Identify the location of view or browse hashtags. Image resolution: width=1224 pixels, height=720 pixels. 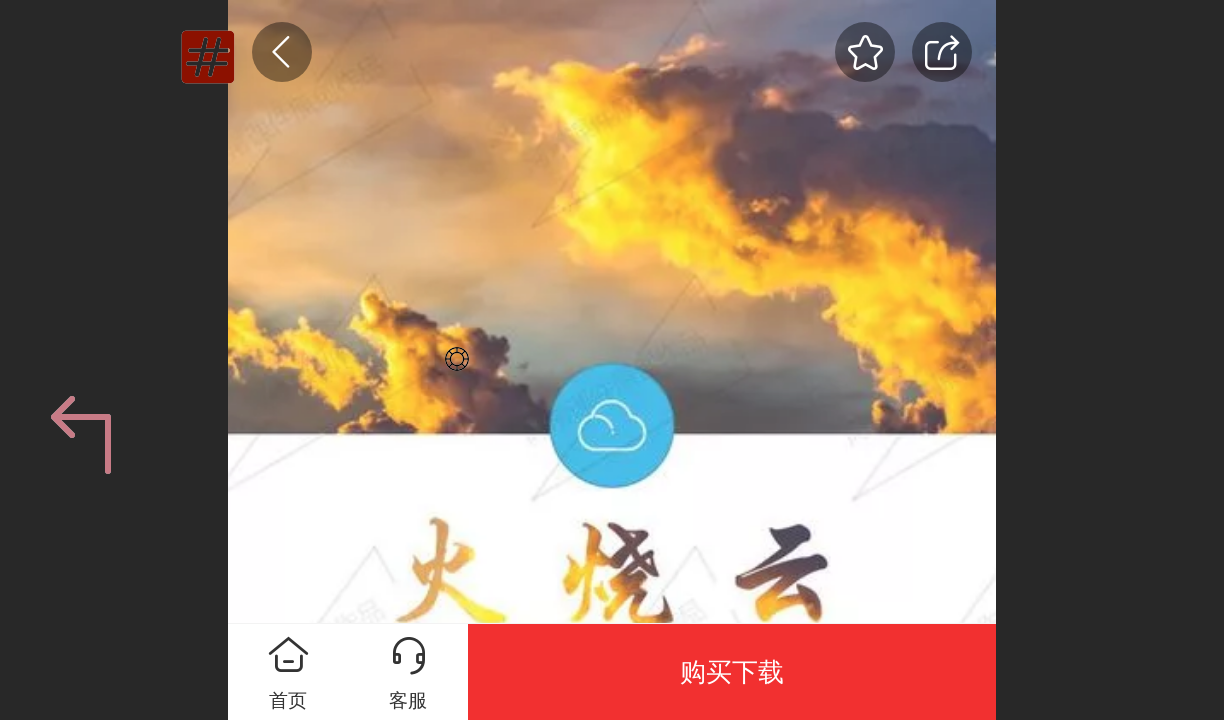
(208, 57).